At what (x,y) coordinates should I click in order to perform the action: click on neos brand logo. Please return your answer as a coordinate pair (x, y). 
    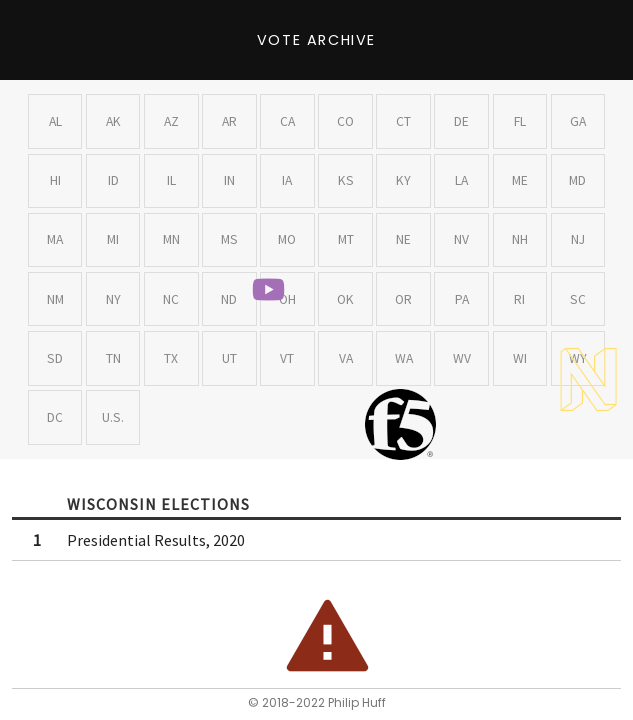
    Looking at the image, I should click on (588, 379).